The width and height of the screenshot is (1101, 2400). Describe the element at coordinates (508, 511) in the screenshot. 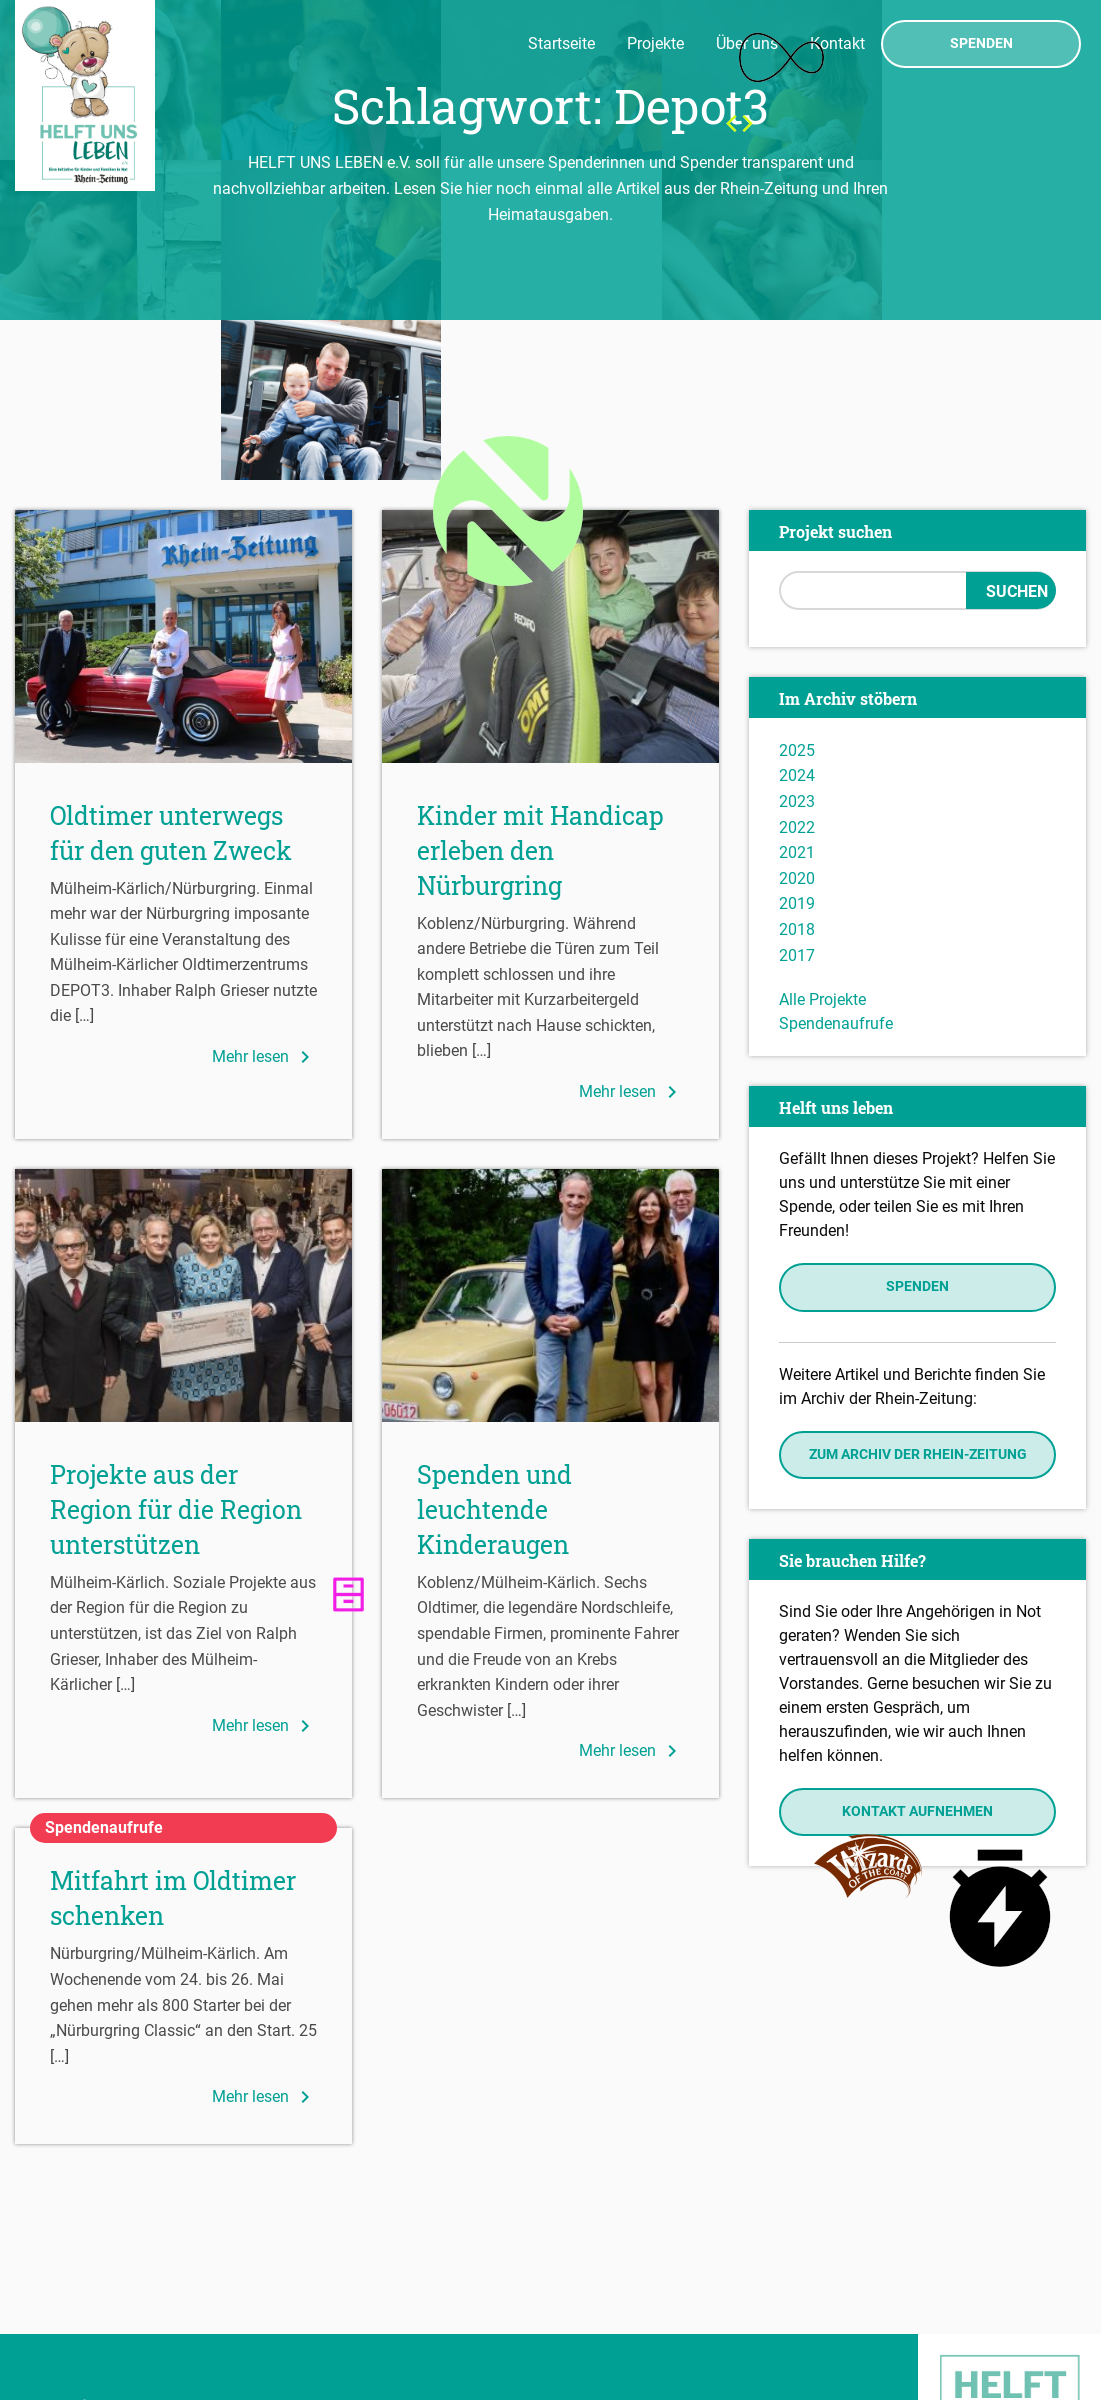

I see `novu notification infrastructure logo` at that location.